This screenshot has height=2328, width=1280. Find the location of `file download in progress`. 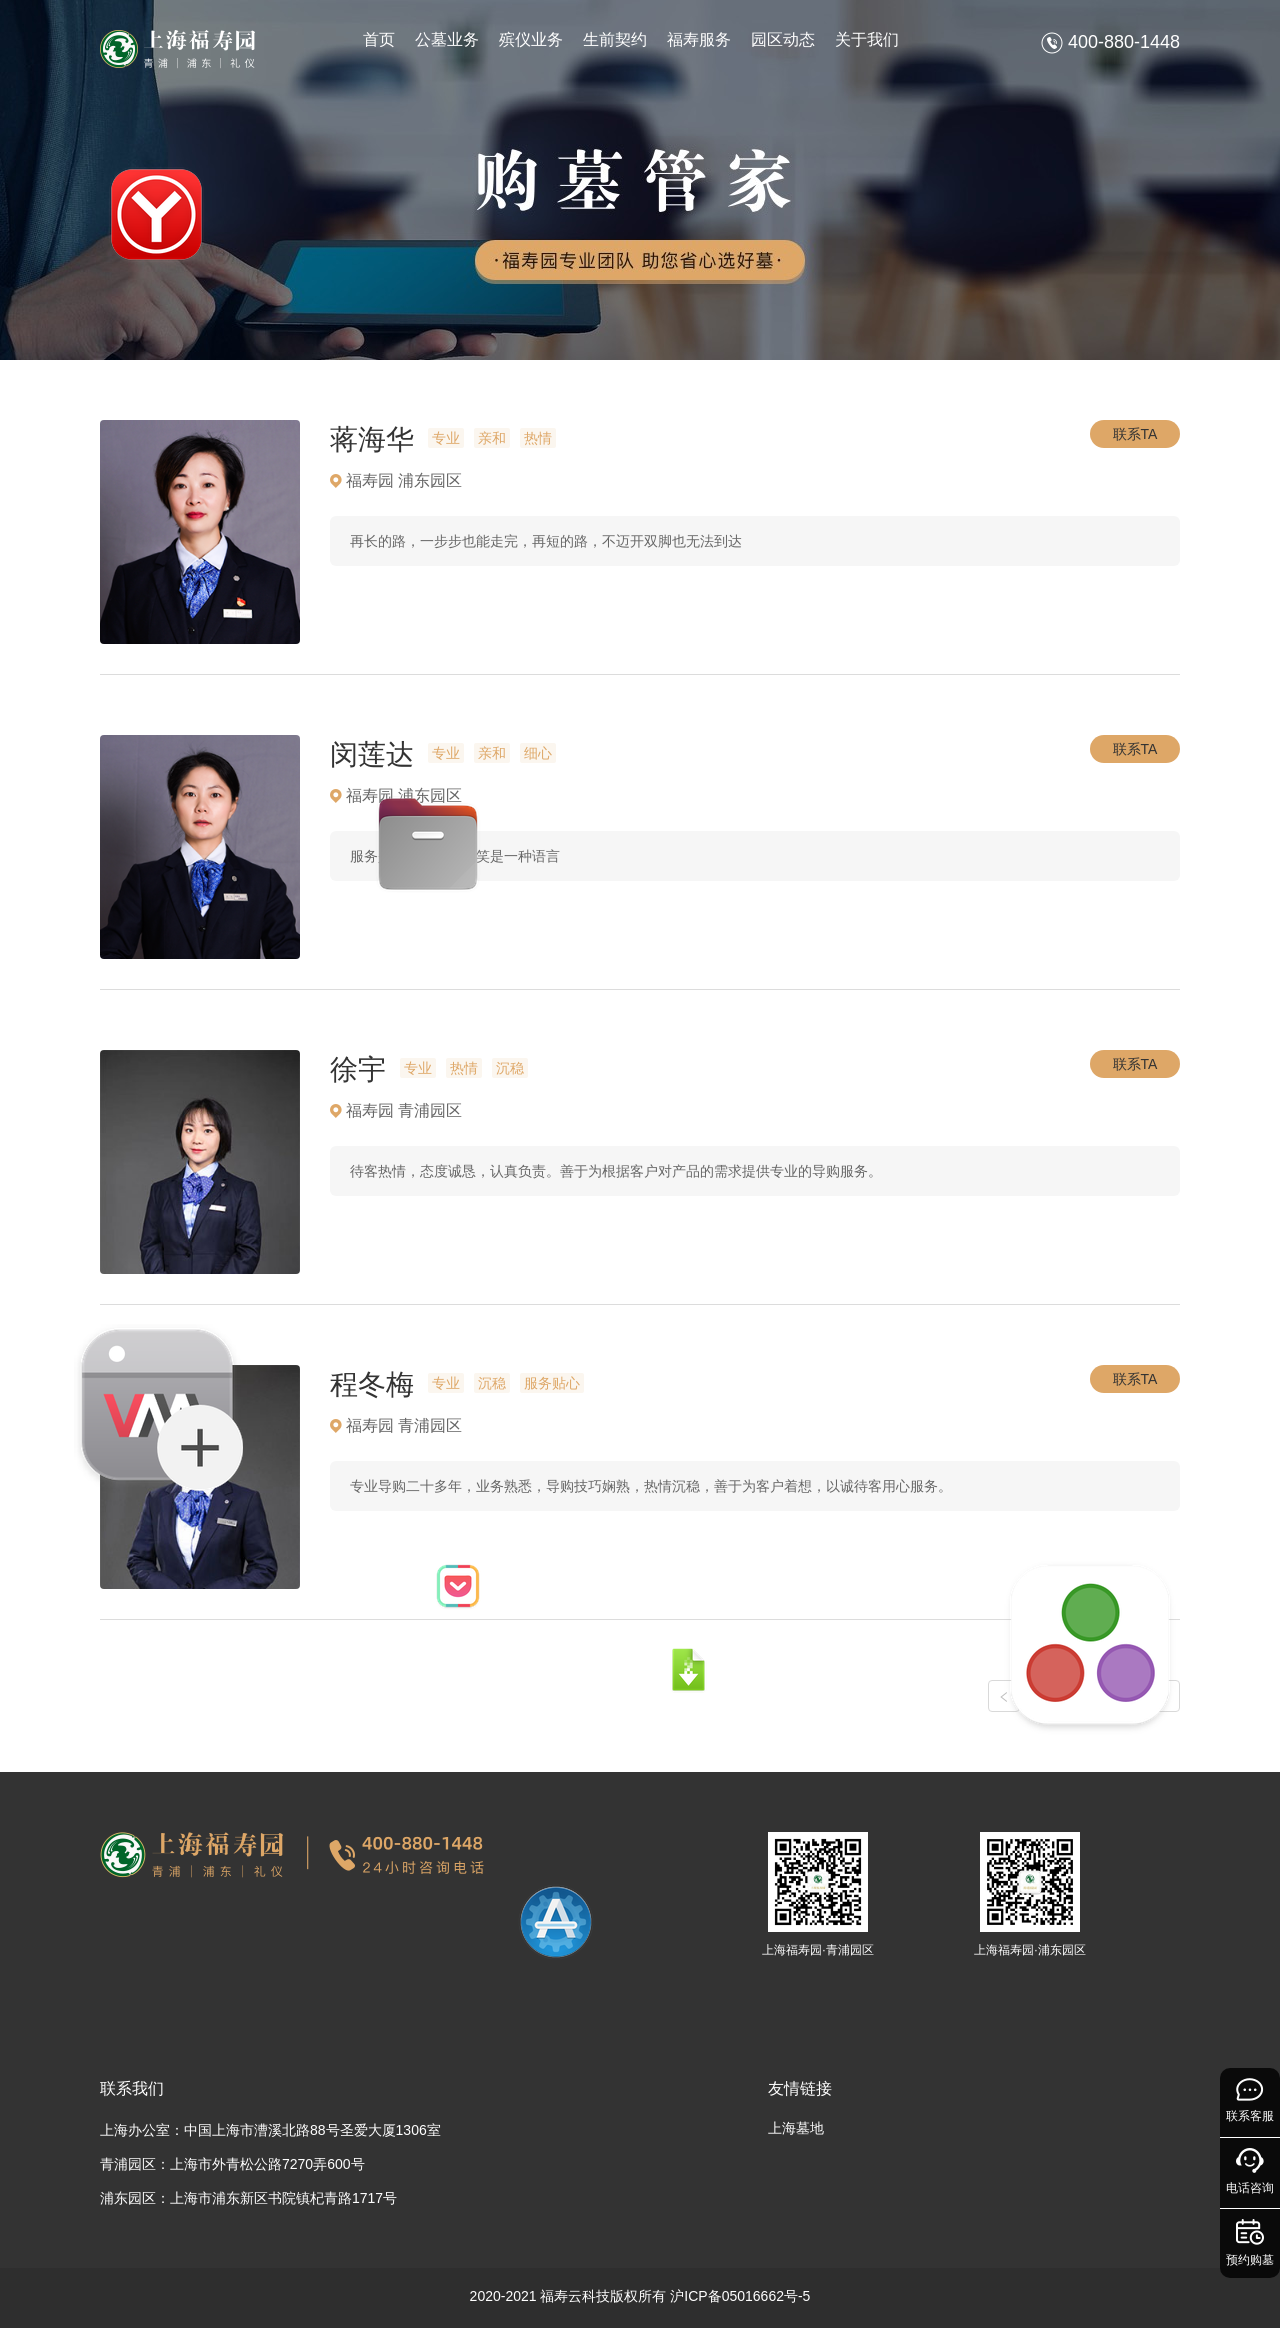

file download in progress is located at coordinates (688, 1670).